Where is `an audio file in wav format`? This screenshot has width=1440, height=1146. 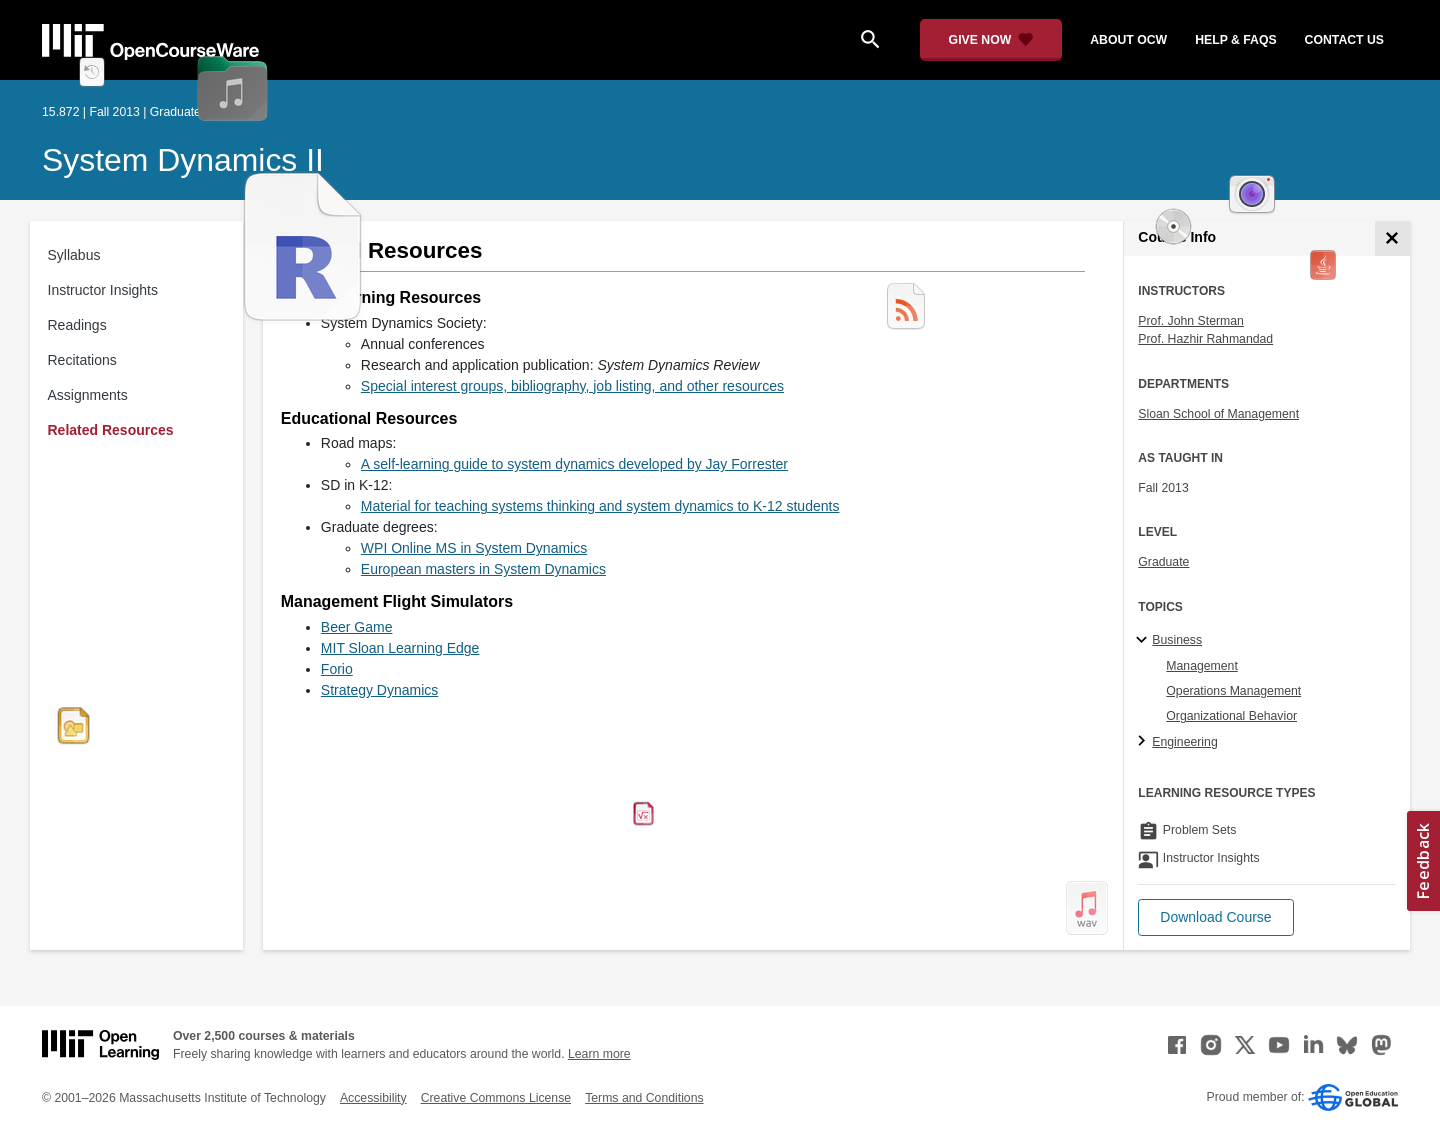
an audio file in wav format is located at coordinates (1087, 908).